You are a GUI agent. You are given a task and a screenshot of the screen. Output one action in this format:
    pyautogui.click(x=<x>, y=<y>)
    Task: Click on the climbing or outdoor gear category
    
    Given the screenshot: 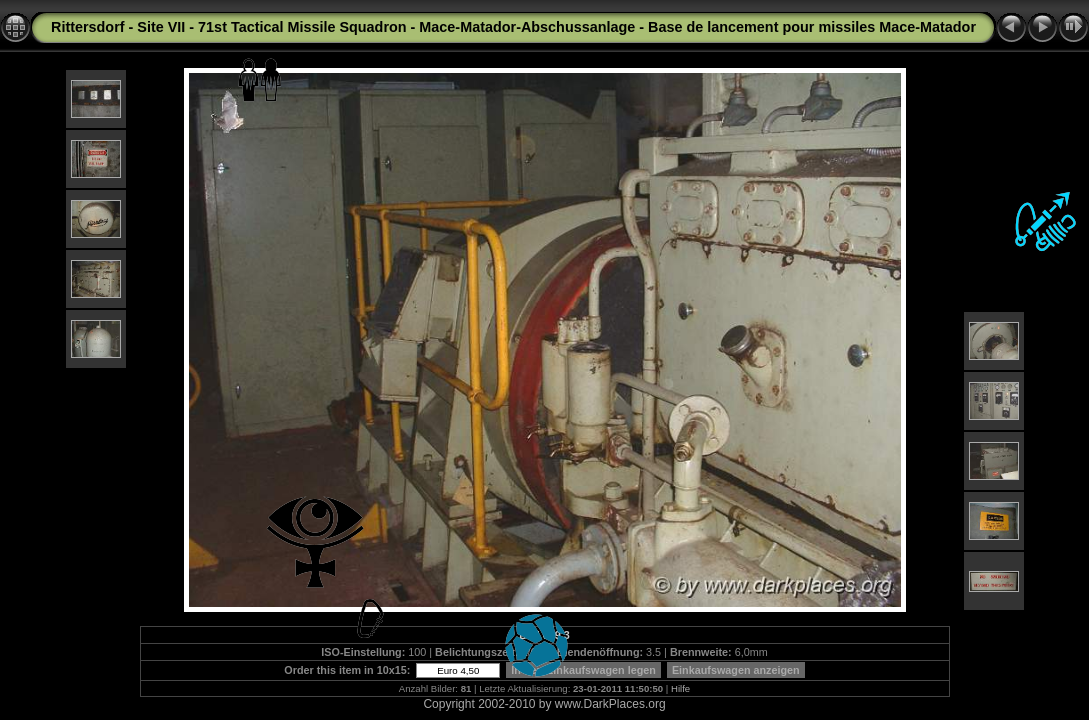 What is the action you would take?
    pyautogui.click(x=370, y=618)
    